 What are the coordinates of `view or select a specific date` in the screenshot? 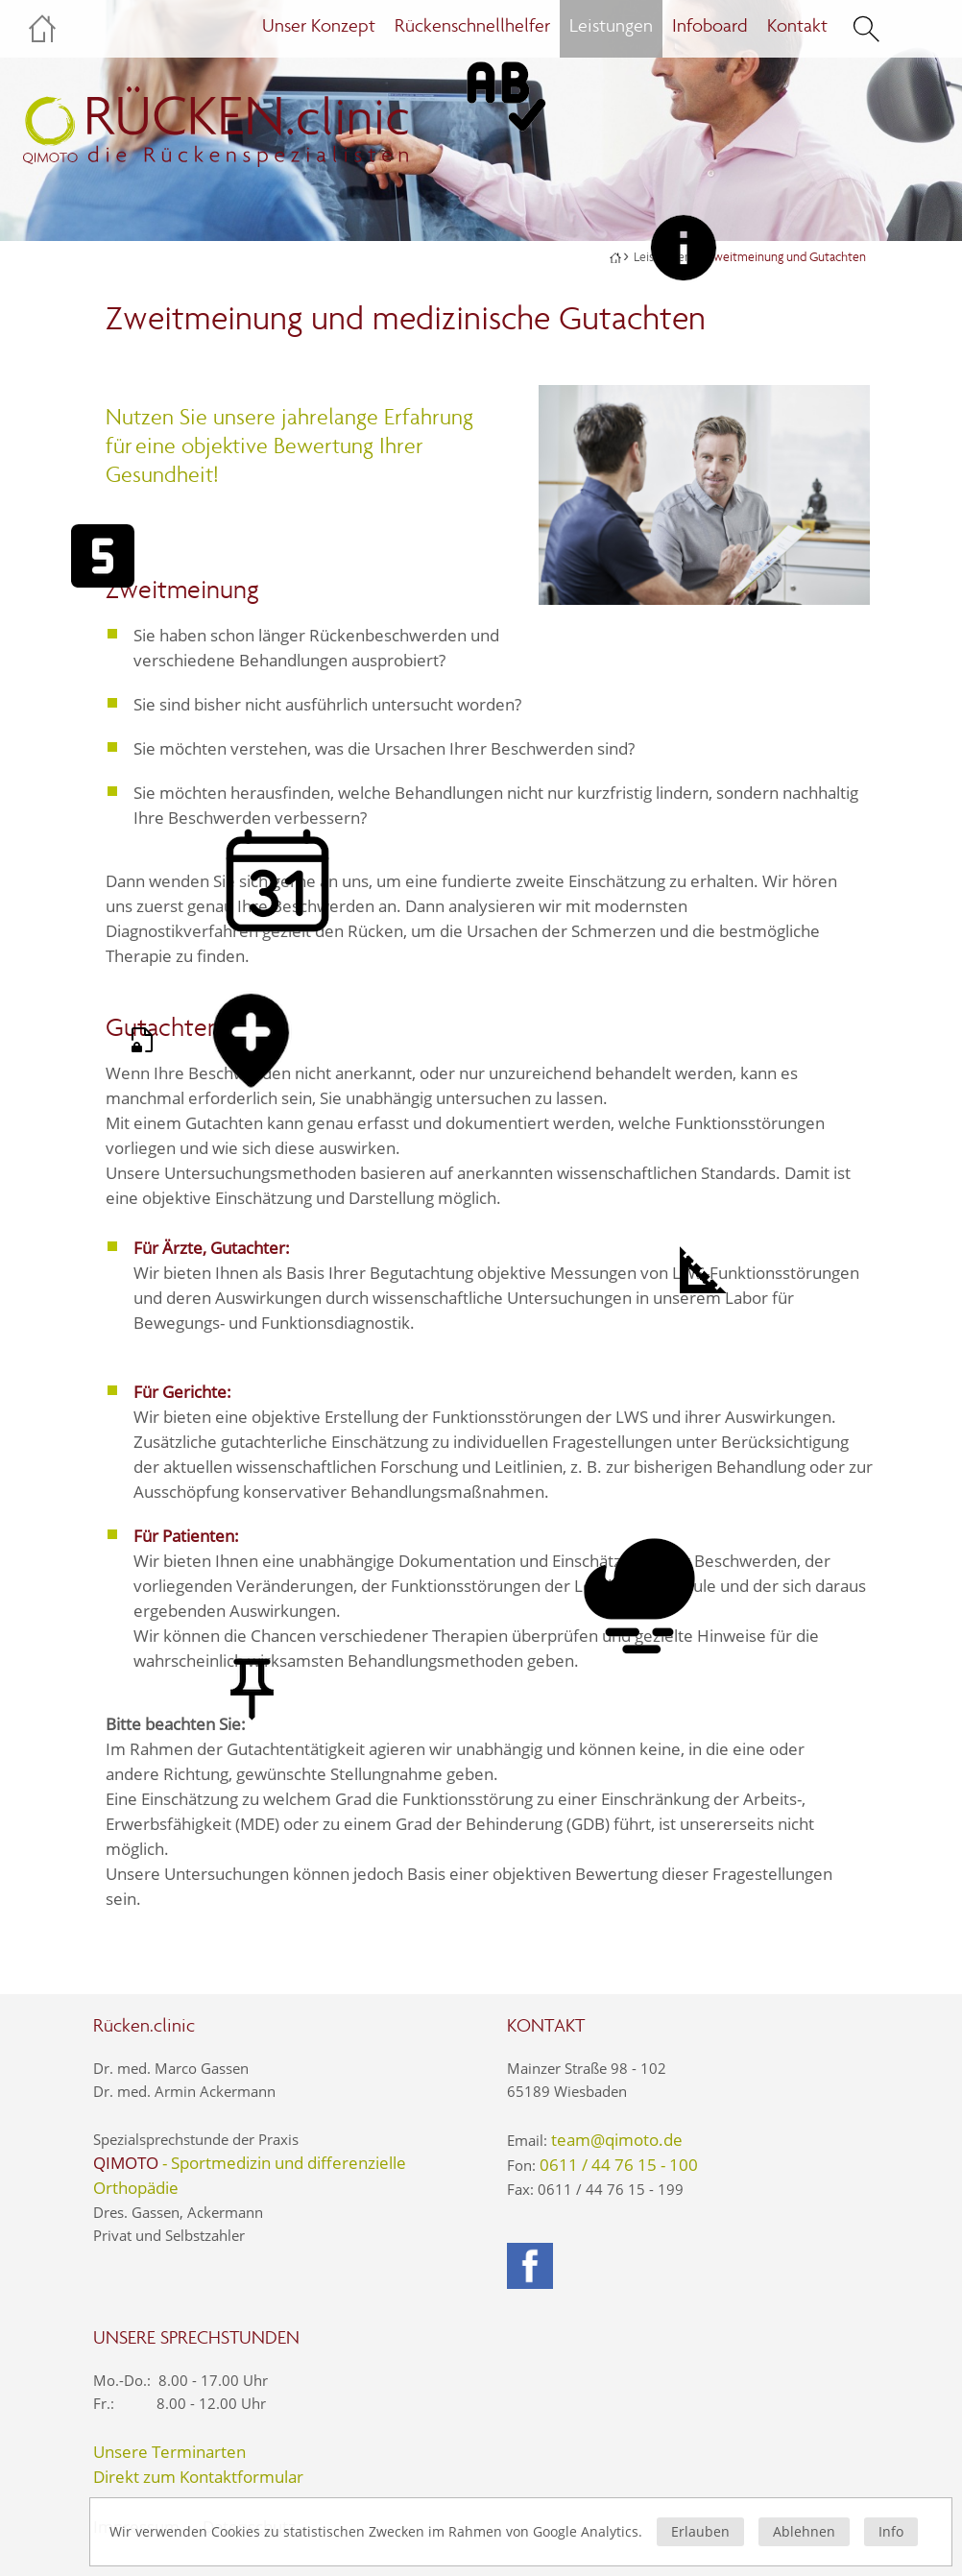 It's located at (277, 880).